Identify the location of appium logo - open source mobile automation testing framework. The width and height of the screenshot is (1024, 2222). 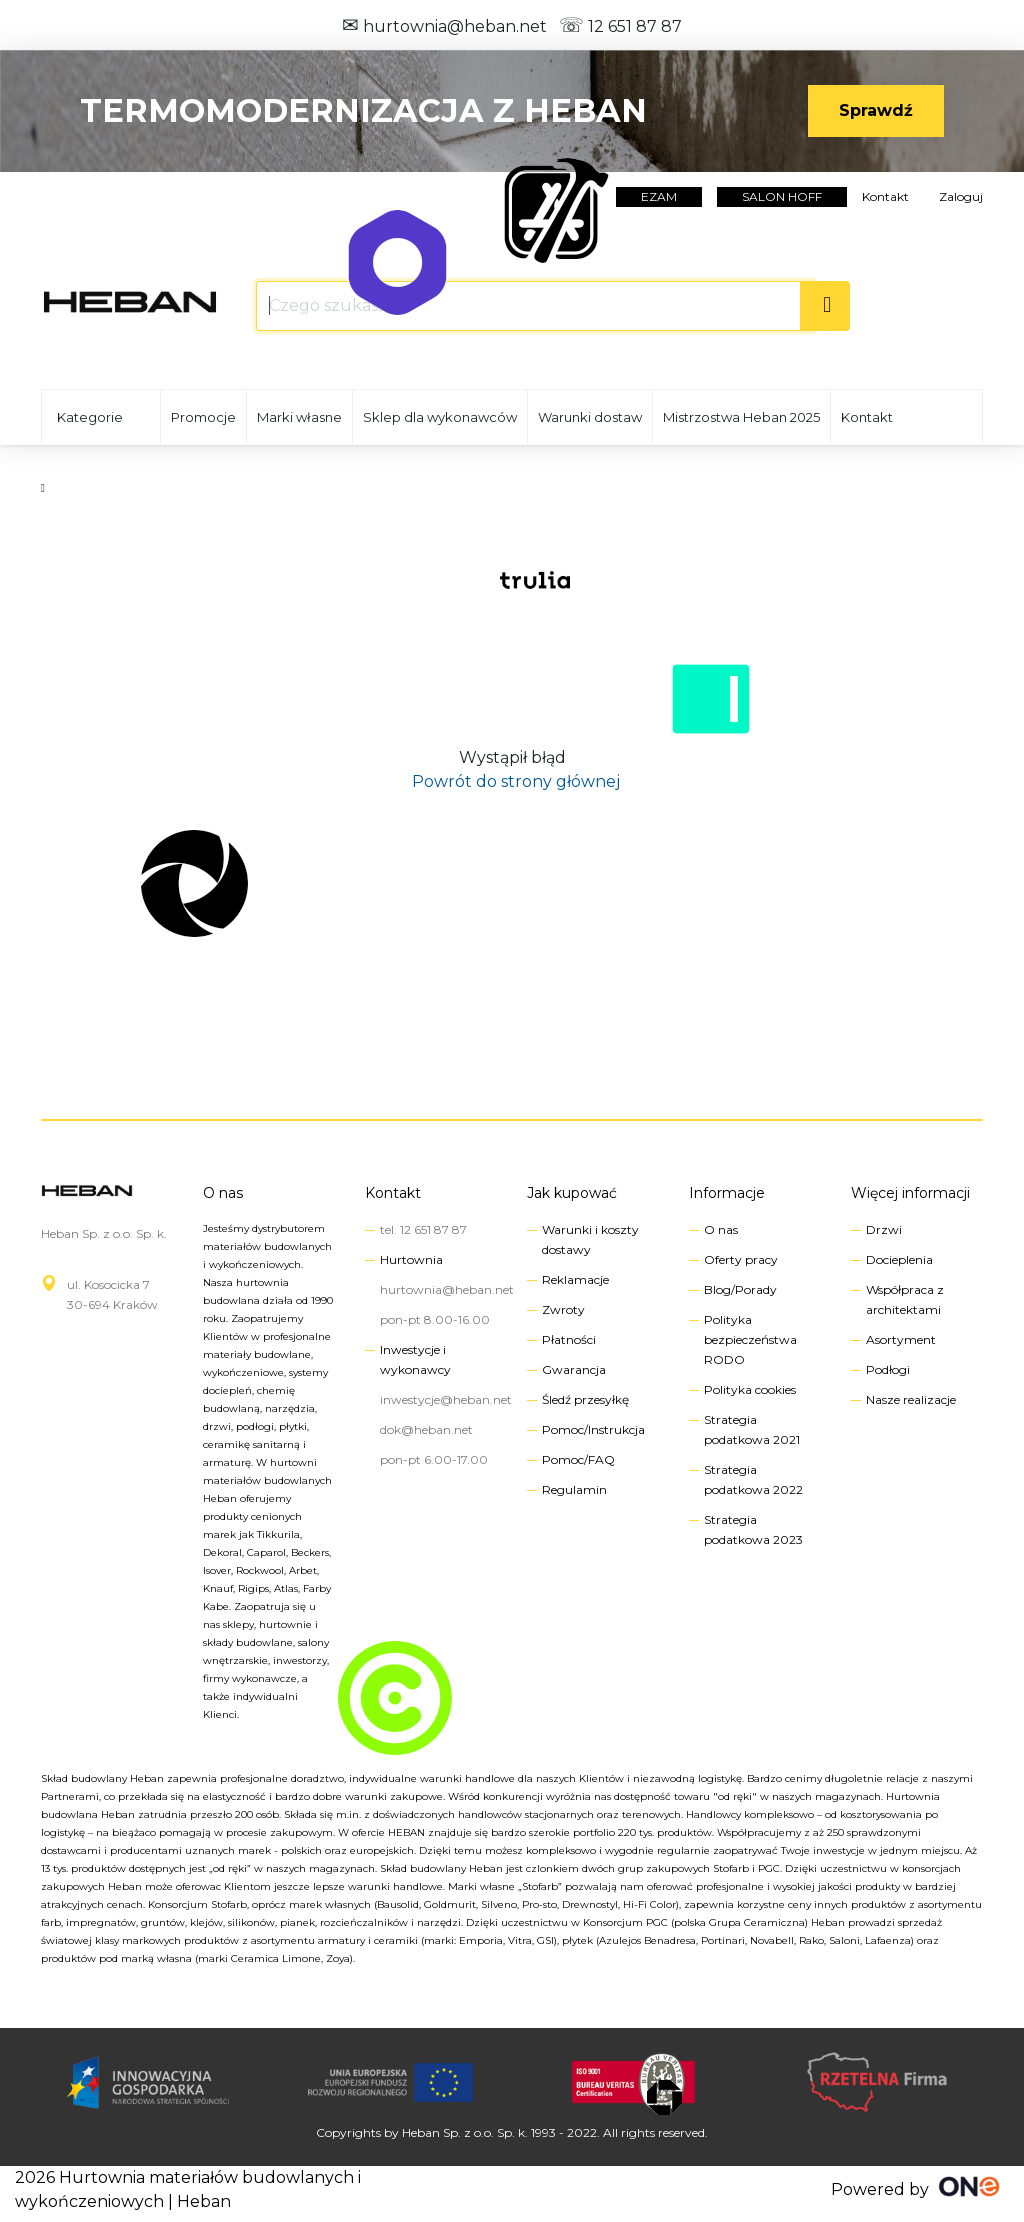
(194, 883).